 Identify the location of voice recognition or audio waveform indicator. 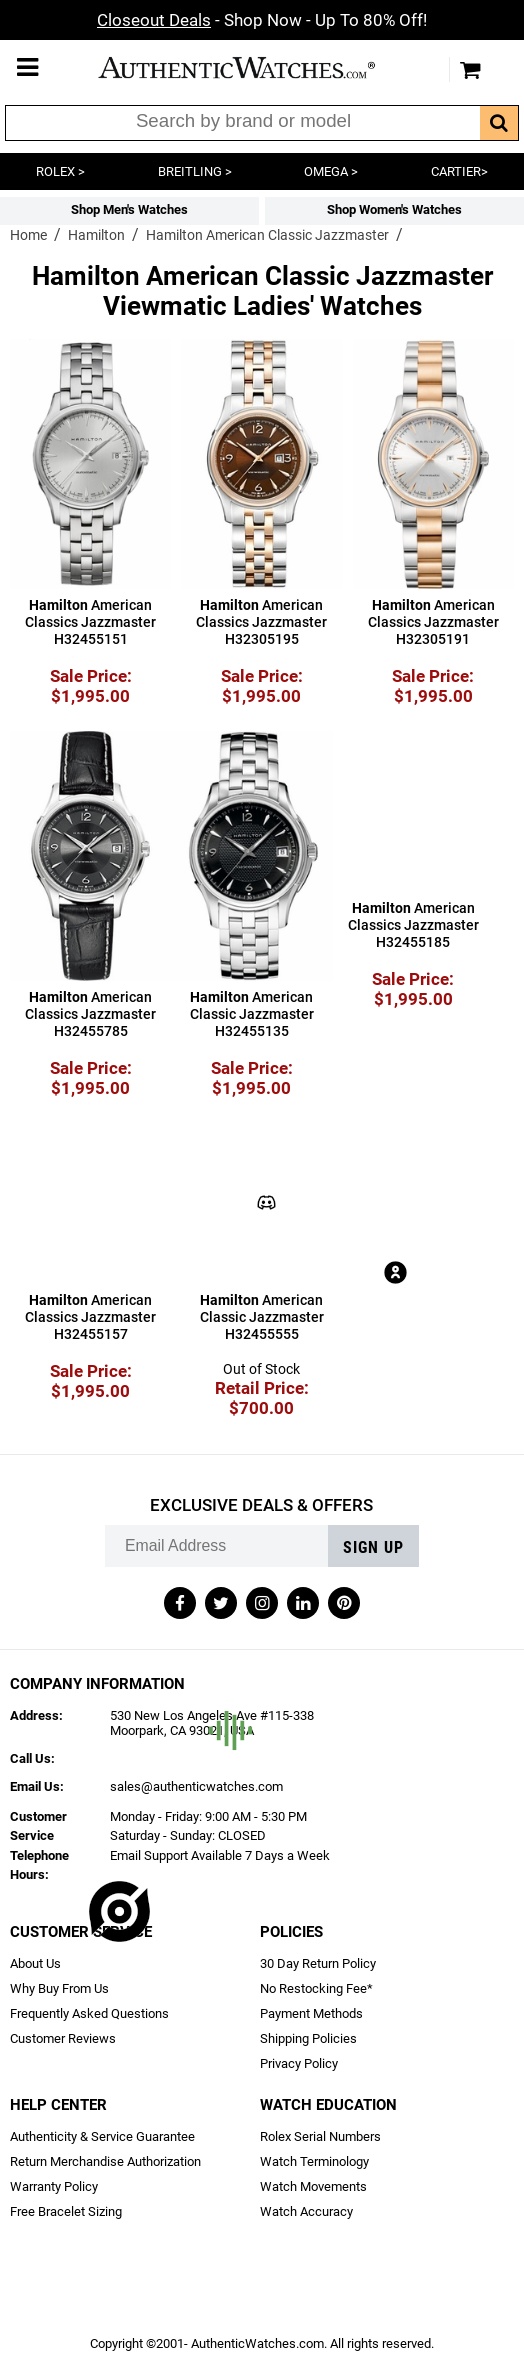
(230, 1730).